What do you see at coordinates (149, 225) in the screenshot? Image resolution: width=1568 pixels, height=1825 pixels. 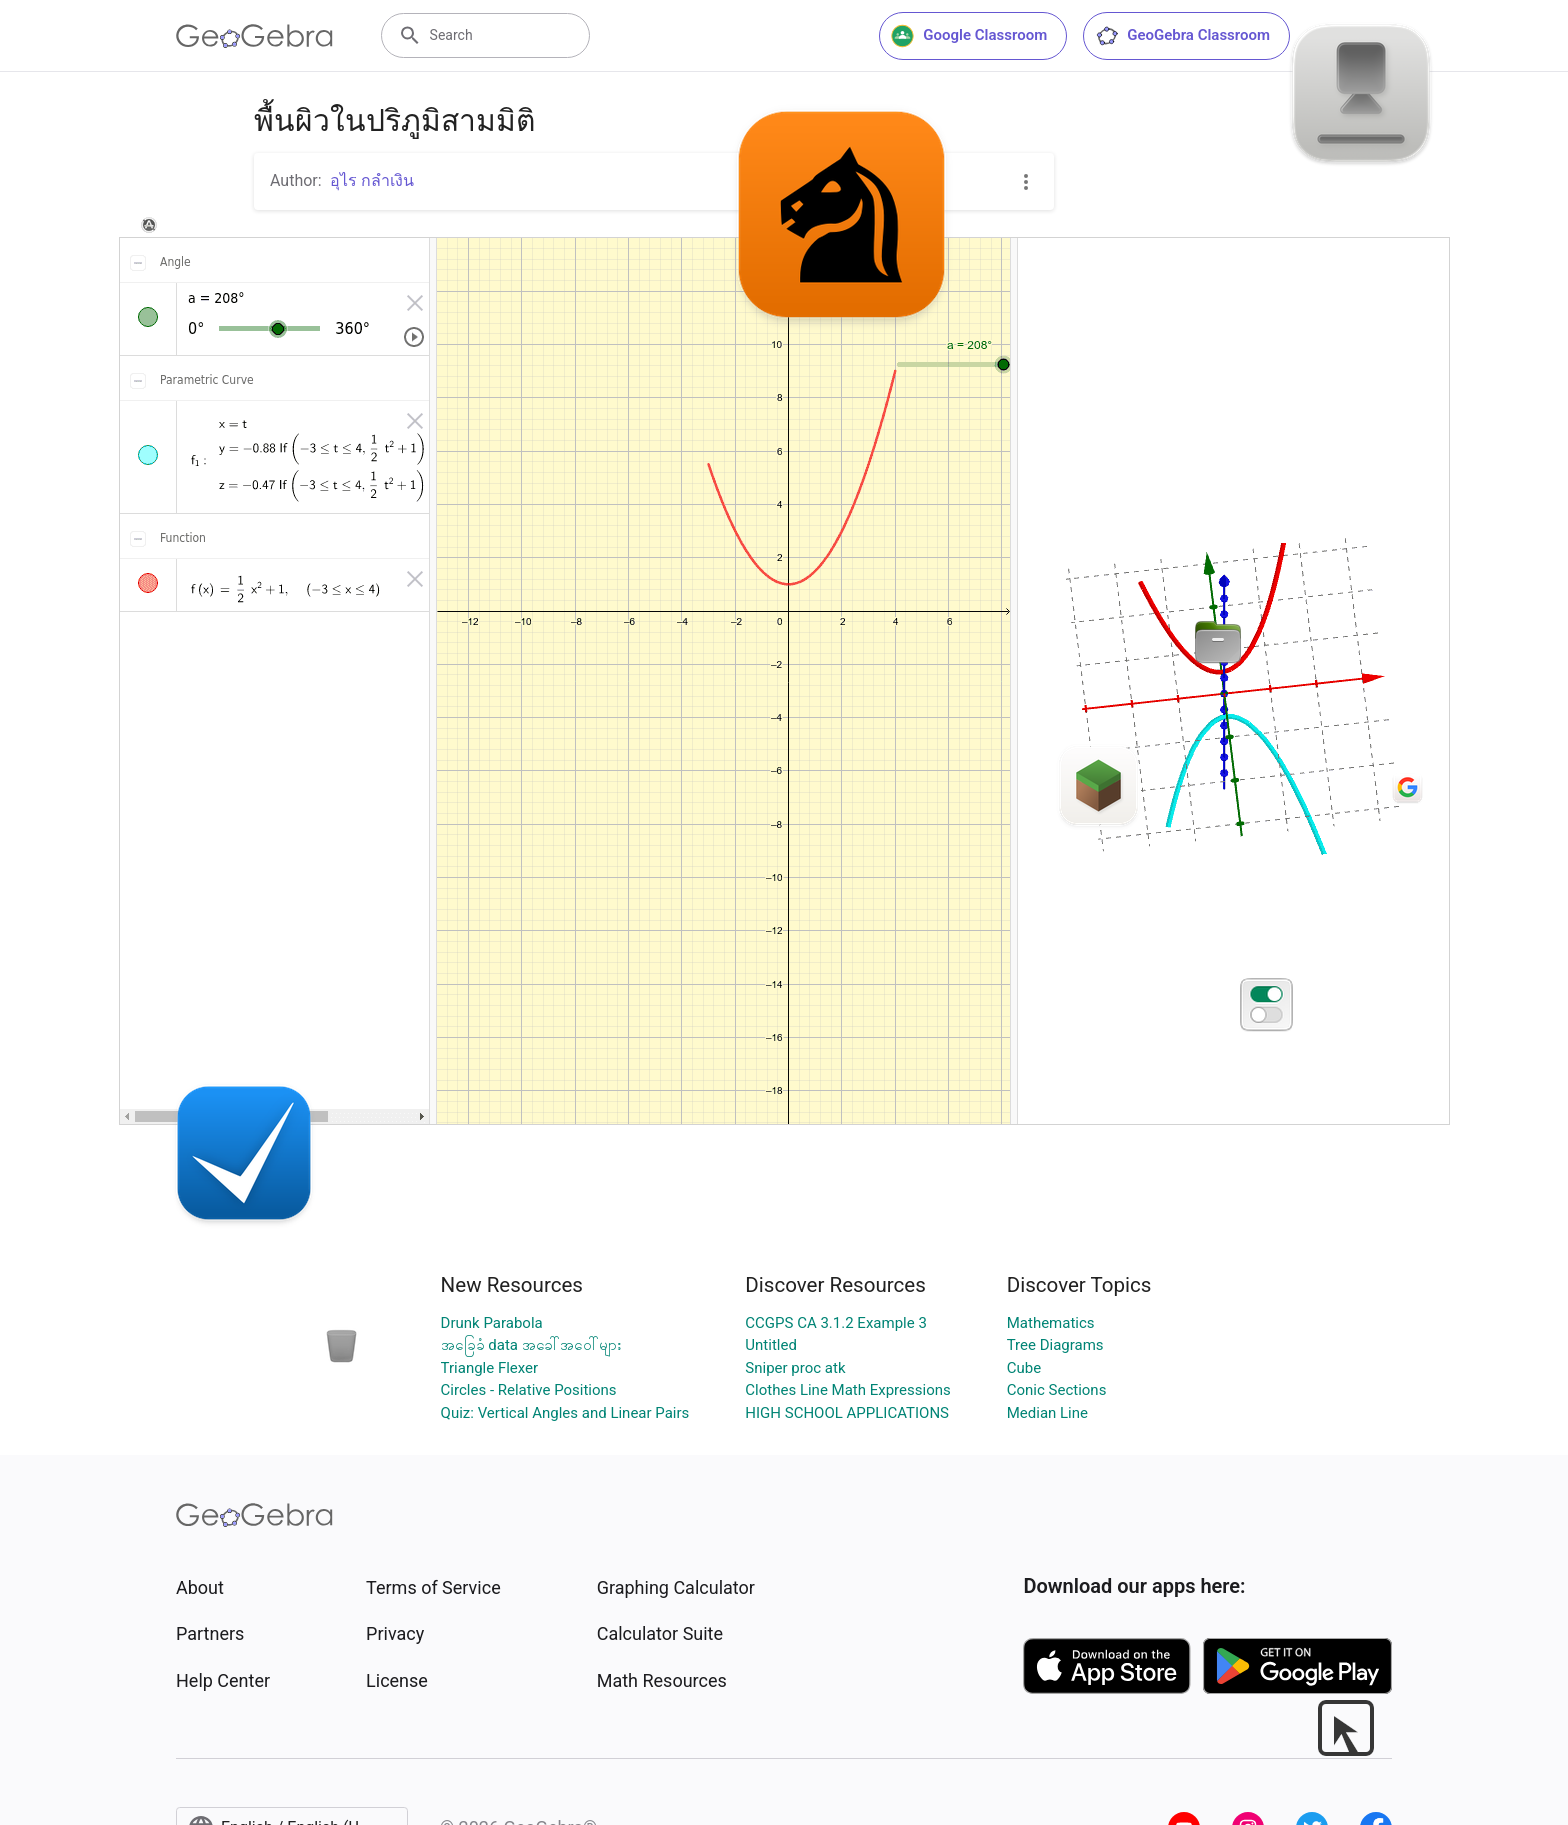 I see `check for available system updates` at bounding box center [149, 225].